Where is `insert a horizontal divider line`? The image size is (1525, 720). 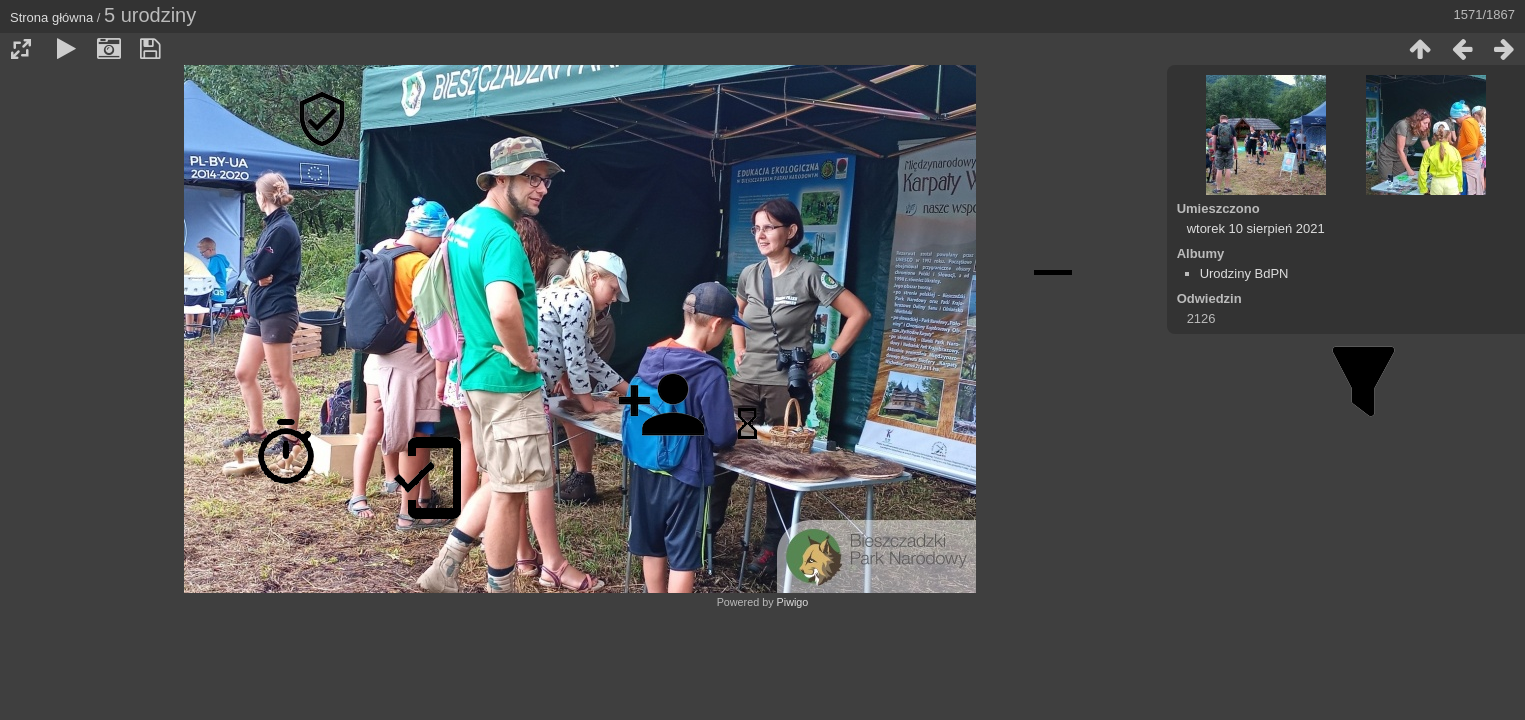
insert a horizontal divider line is located at coordinates (1053, 272).